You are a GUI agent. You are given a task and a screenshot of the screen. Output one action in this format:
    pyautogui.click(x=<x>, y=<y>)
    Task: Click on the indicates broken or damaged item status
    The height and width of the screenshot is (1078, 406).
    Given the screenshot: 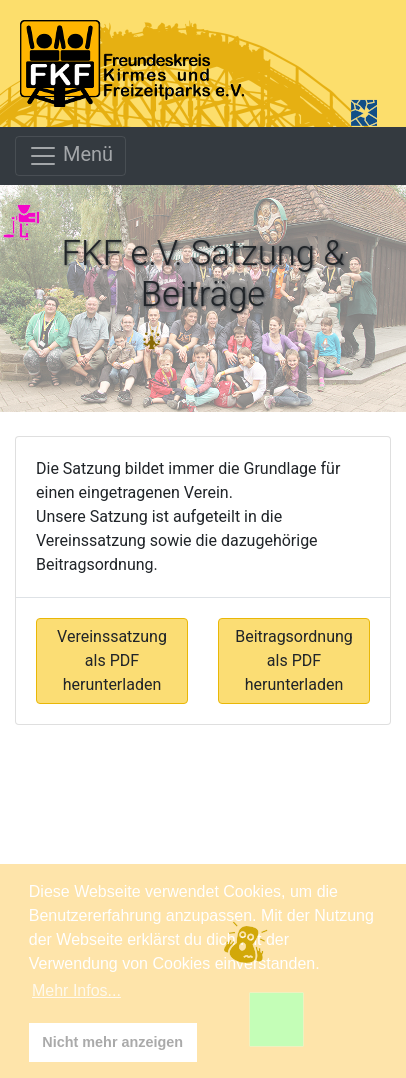 What is the action you would take?
    pyautogui.click(x=364, y=113)
    